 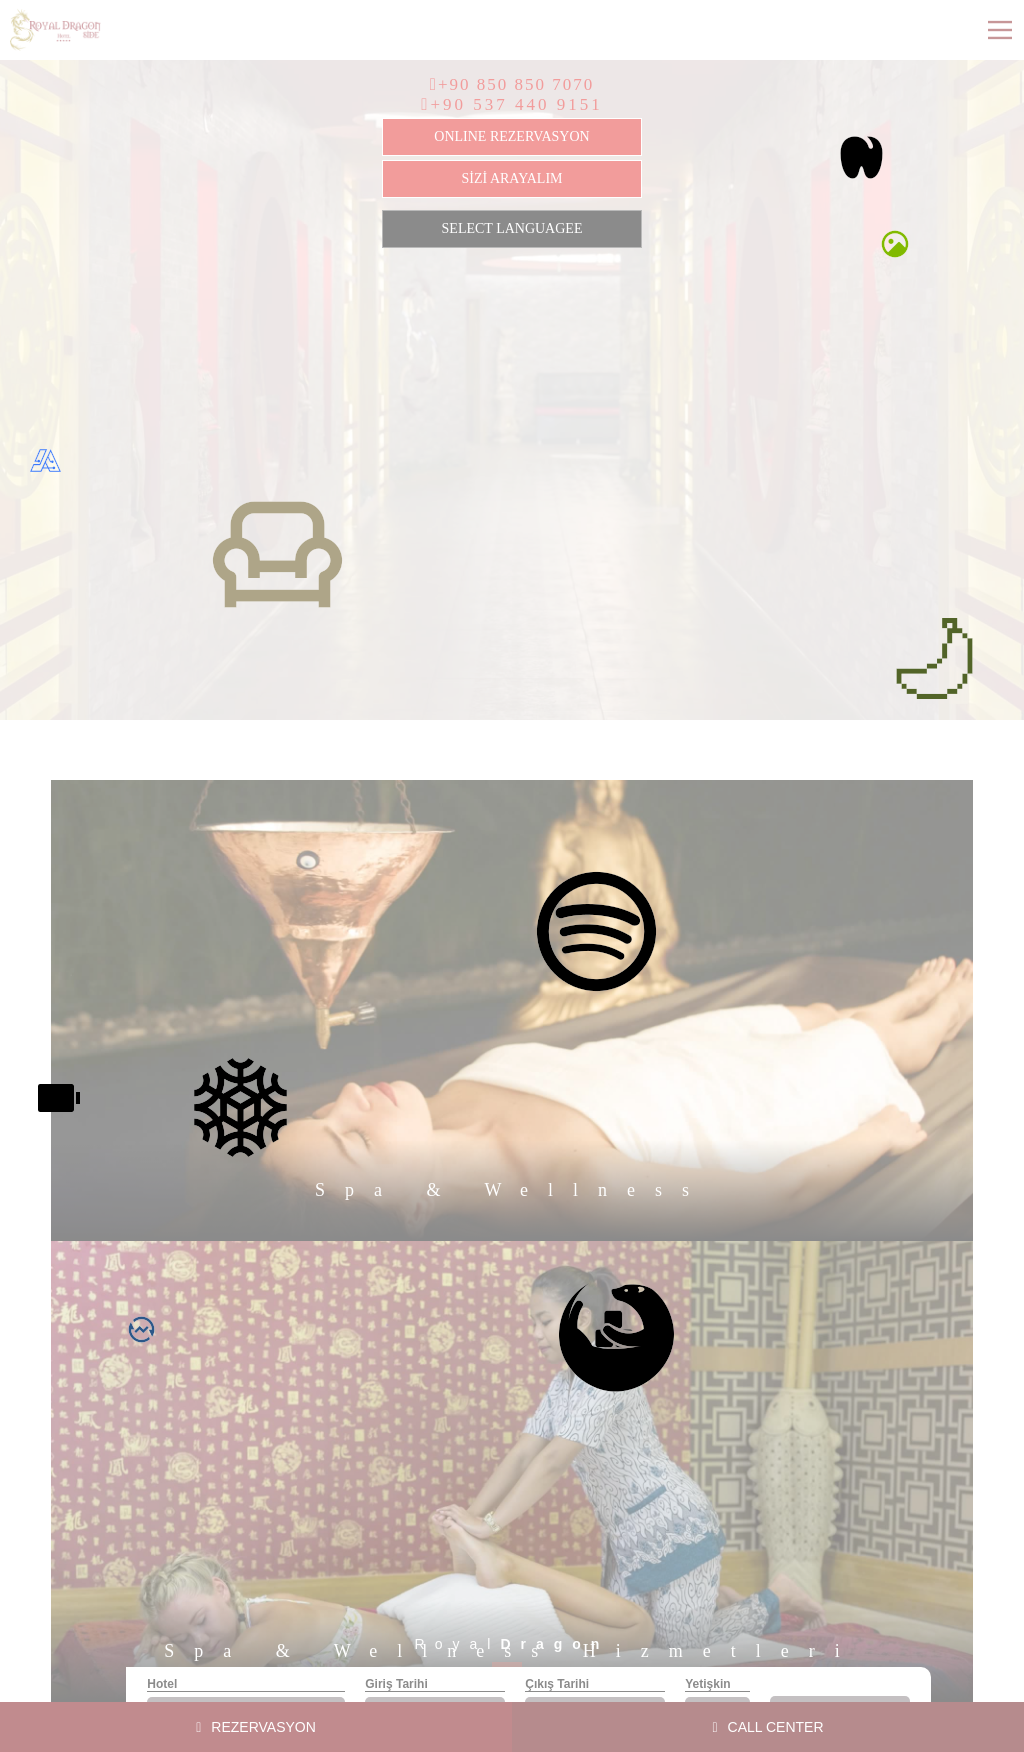 I want to click on access dental or oral health features, so click(x=861, y=157).